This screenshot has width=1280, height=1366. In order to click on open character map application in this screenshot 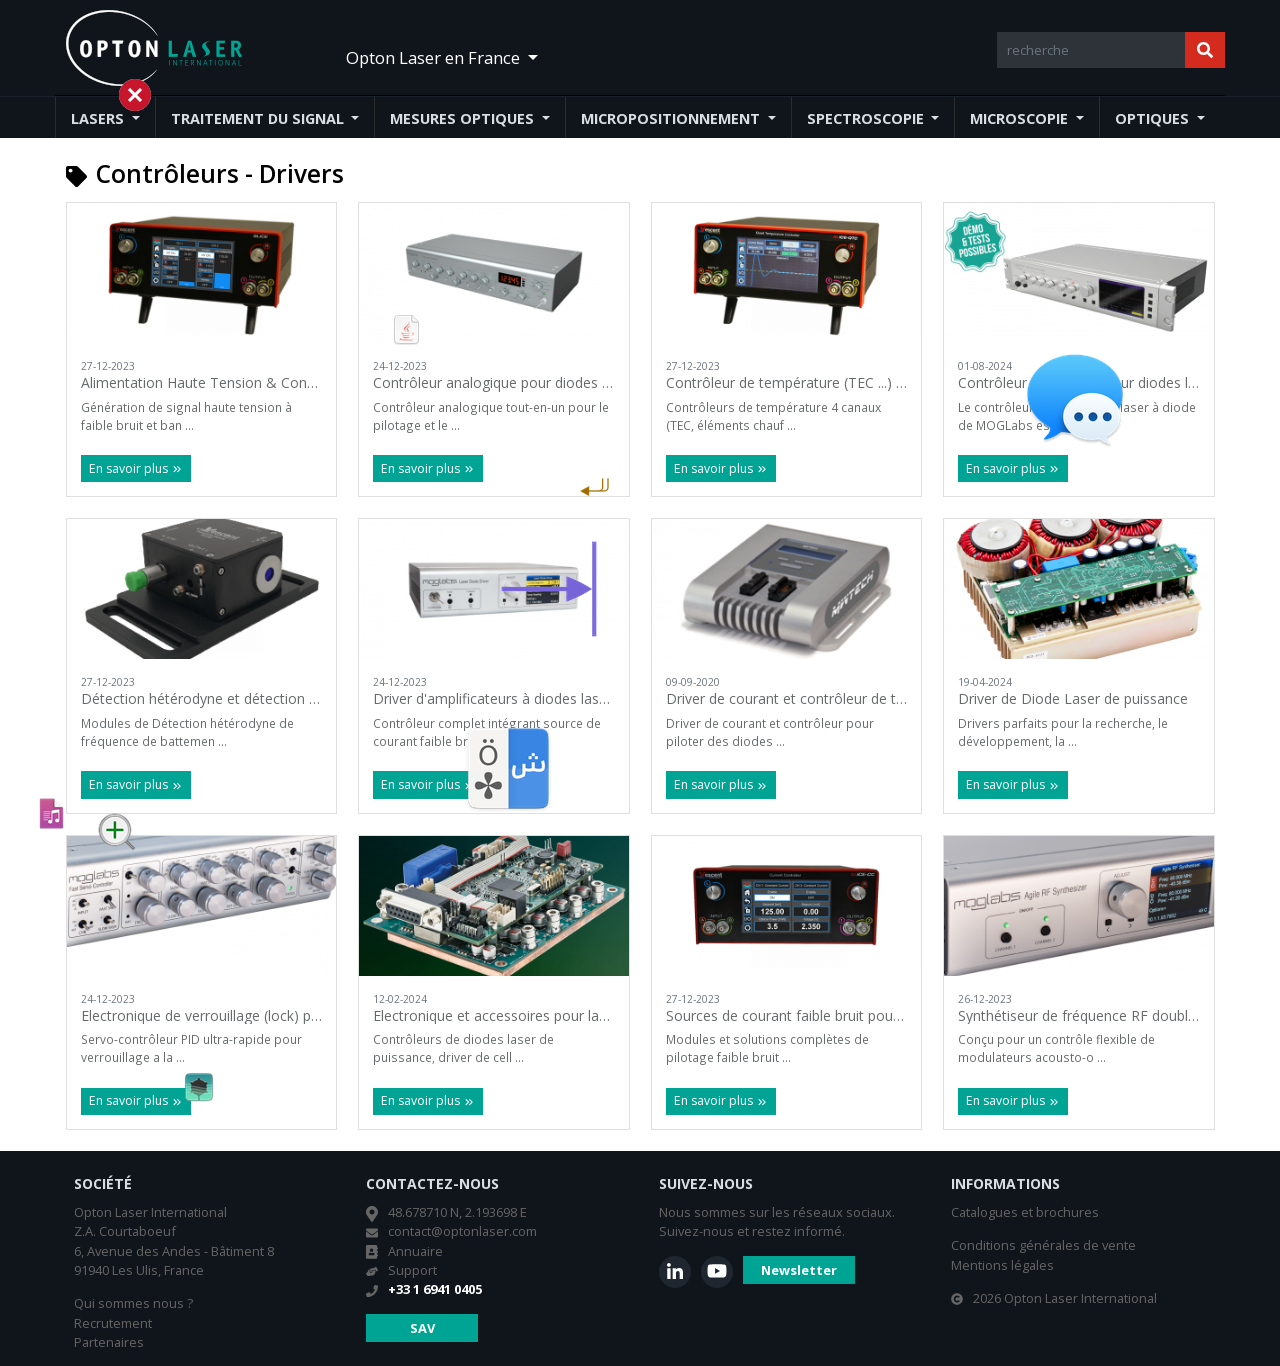, I will do `click(508, 768)`.